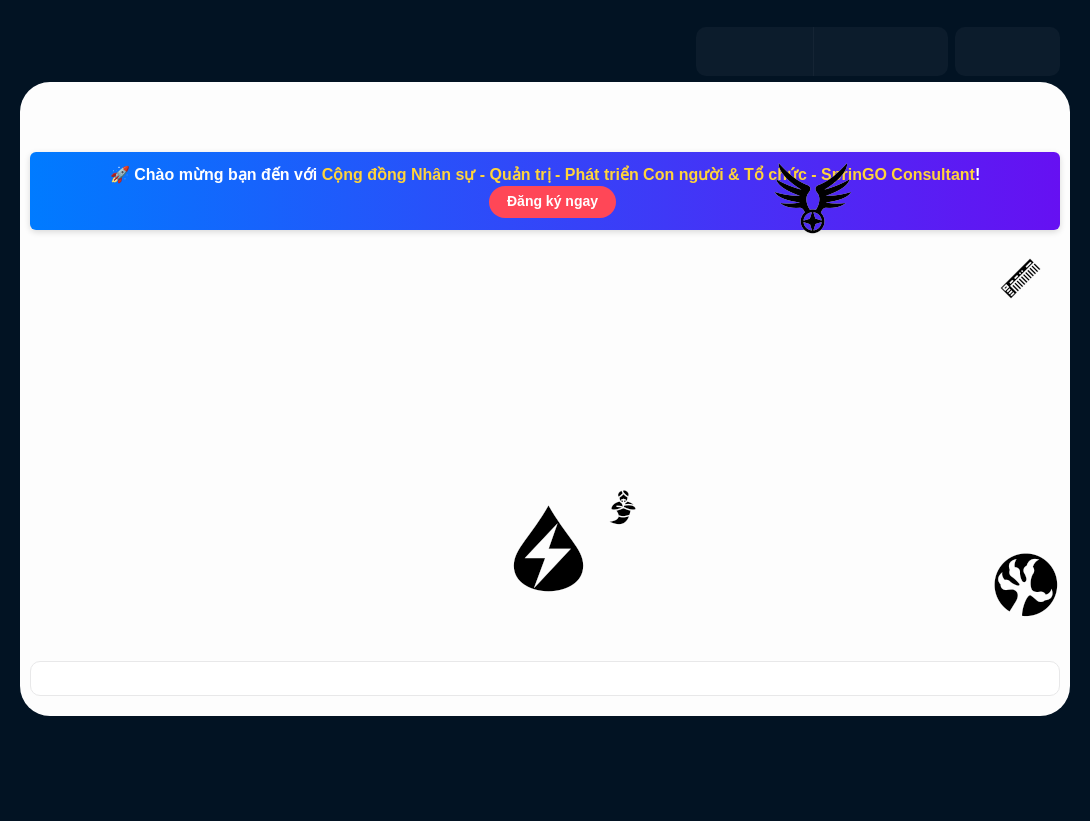 This screenshot has width=1090, height=821. Describe the element at coordinates (813, 199) in the screenshot. I see `faction or guild emblem in a game interface` at that location.